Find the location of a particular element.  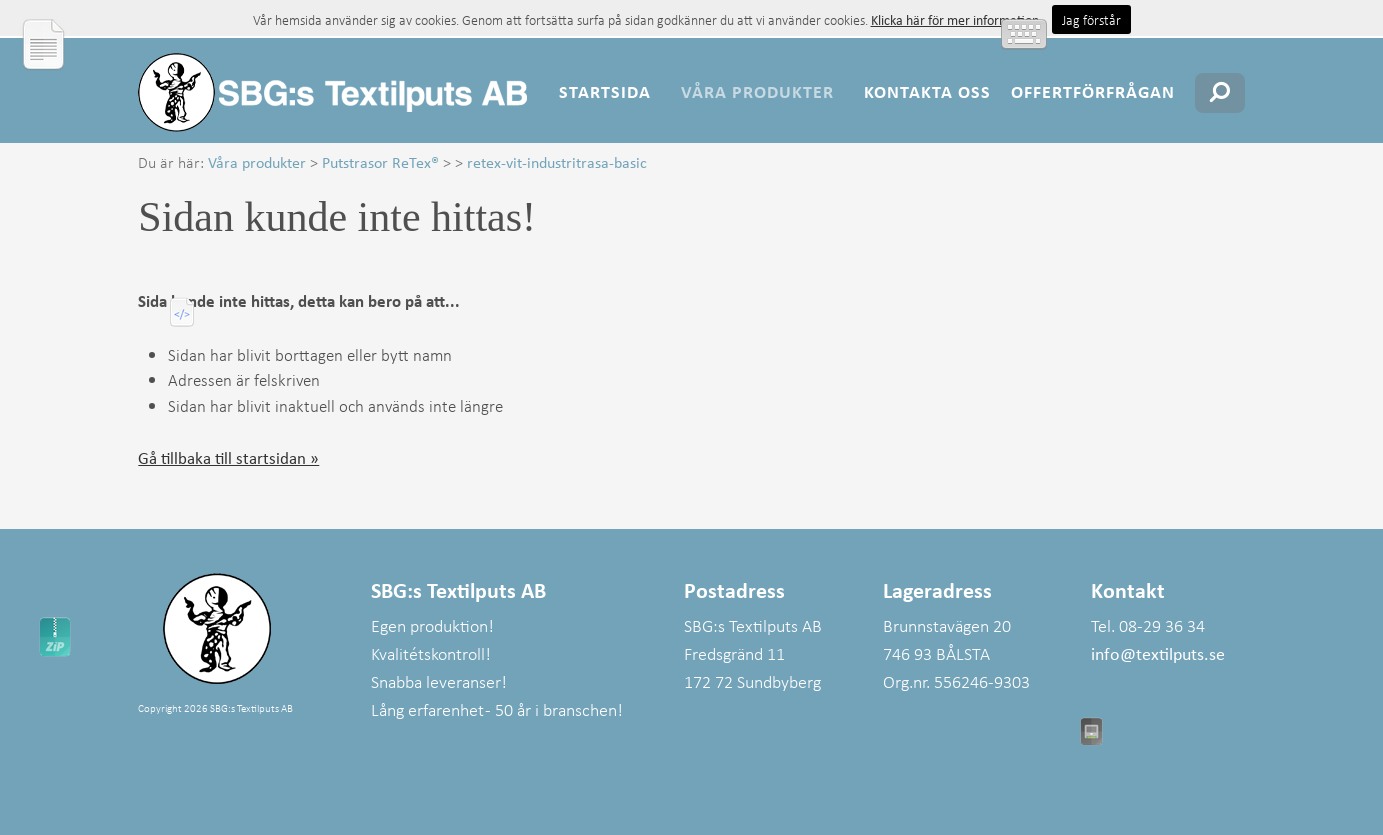

open a text file is located at coordinates (43, 44).